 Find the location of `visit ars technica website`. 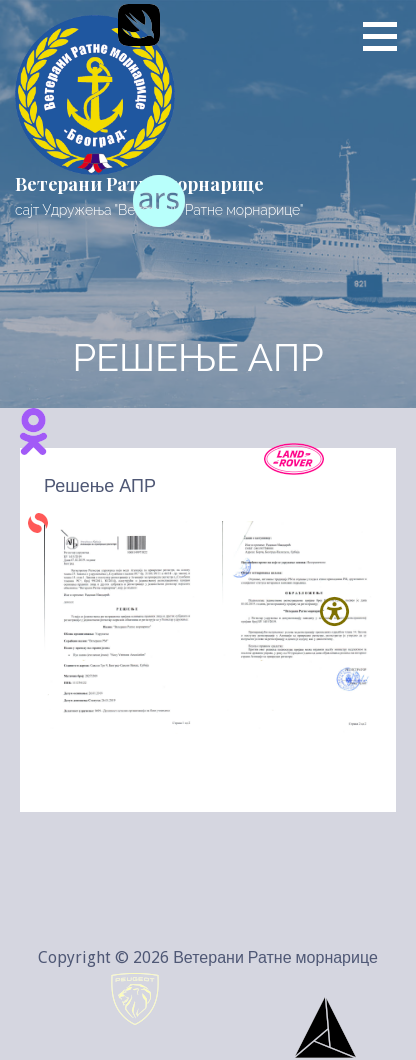

visit ars technica website is located at coordinates (159, 201).